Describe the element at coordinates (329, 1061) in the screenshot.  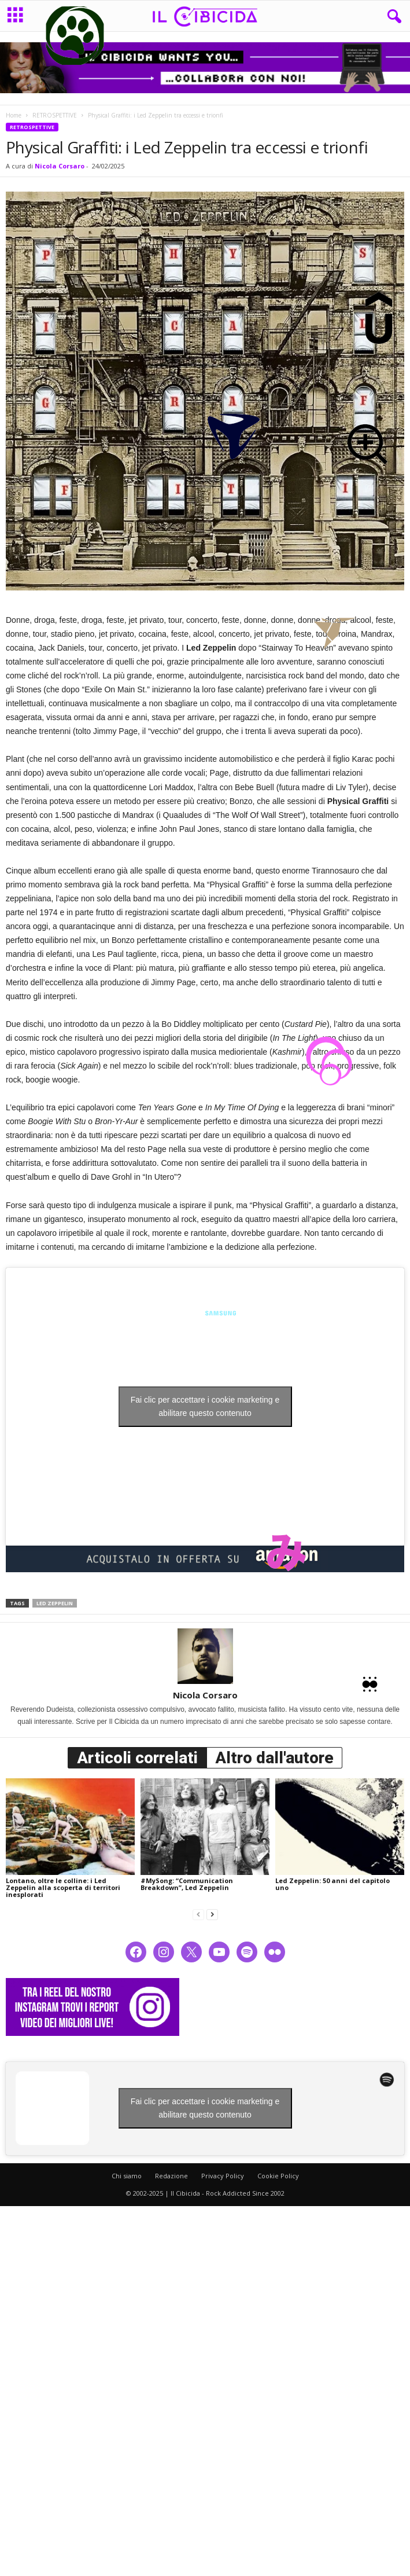
I see `OCLC company logo` at that location.